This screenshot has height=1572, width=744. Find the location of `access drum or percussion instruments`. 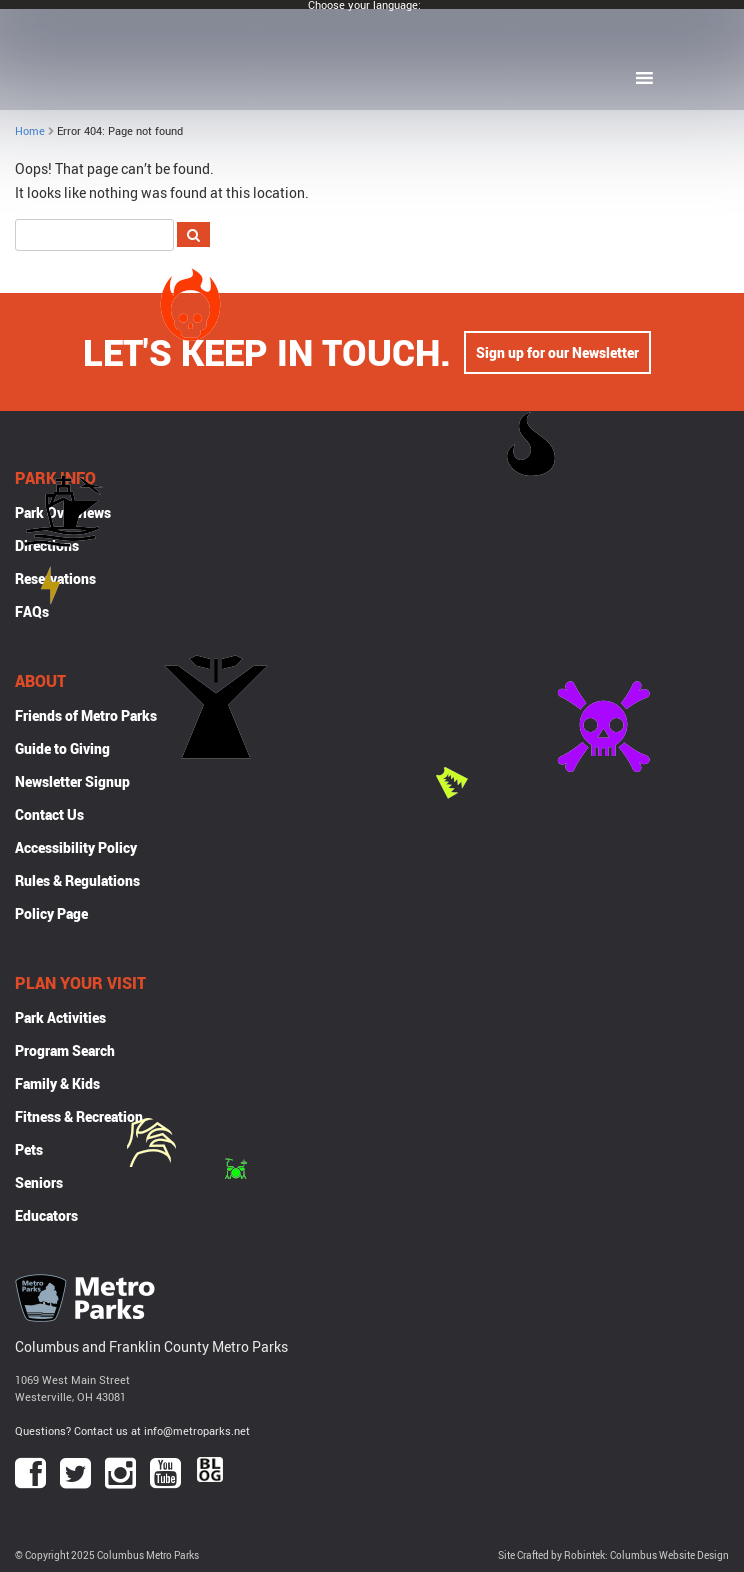

access drum or percussion instruments is located at coordinates (236, 1168).